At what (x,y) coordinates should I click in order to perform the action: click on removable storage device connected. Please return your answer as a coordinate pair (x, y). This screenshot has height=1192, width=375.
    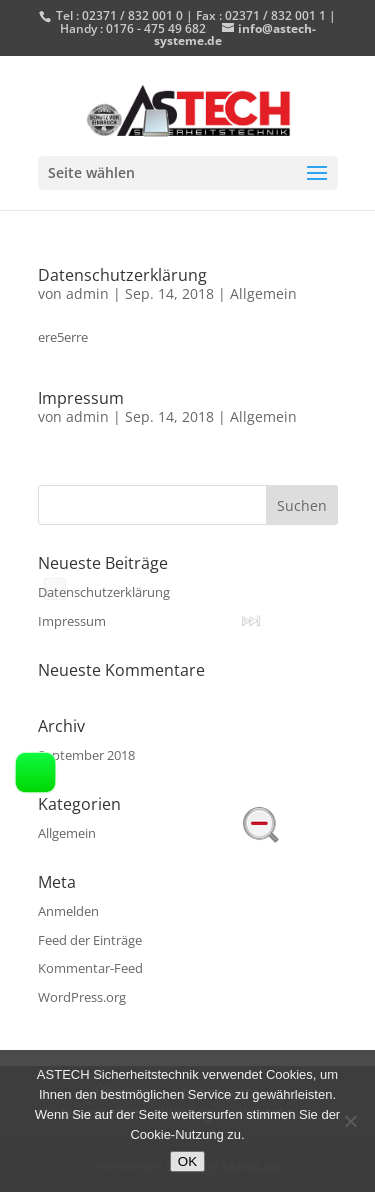
    Looking at the image, I should click on (156, 123).